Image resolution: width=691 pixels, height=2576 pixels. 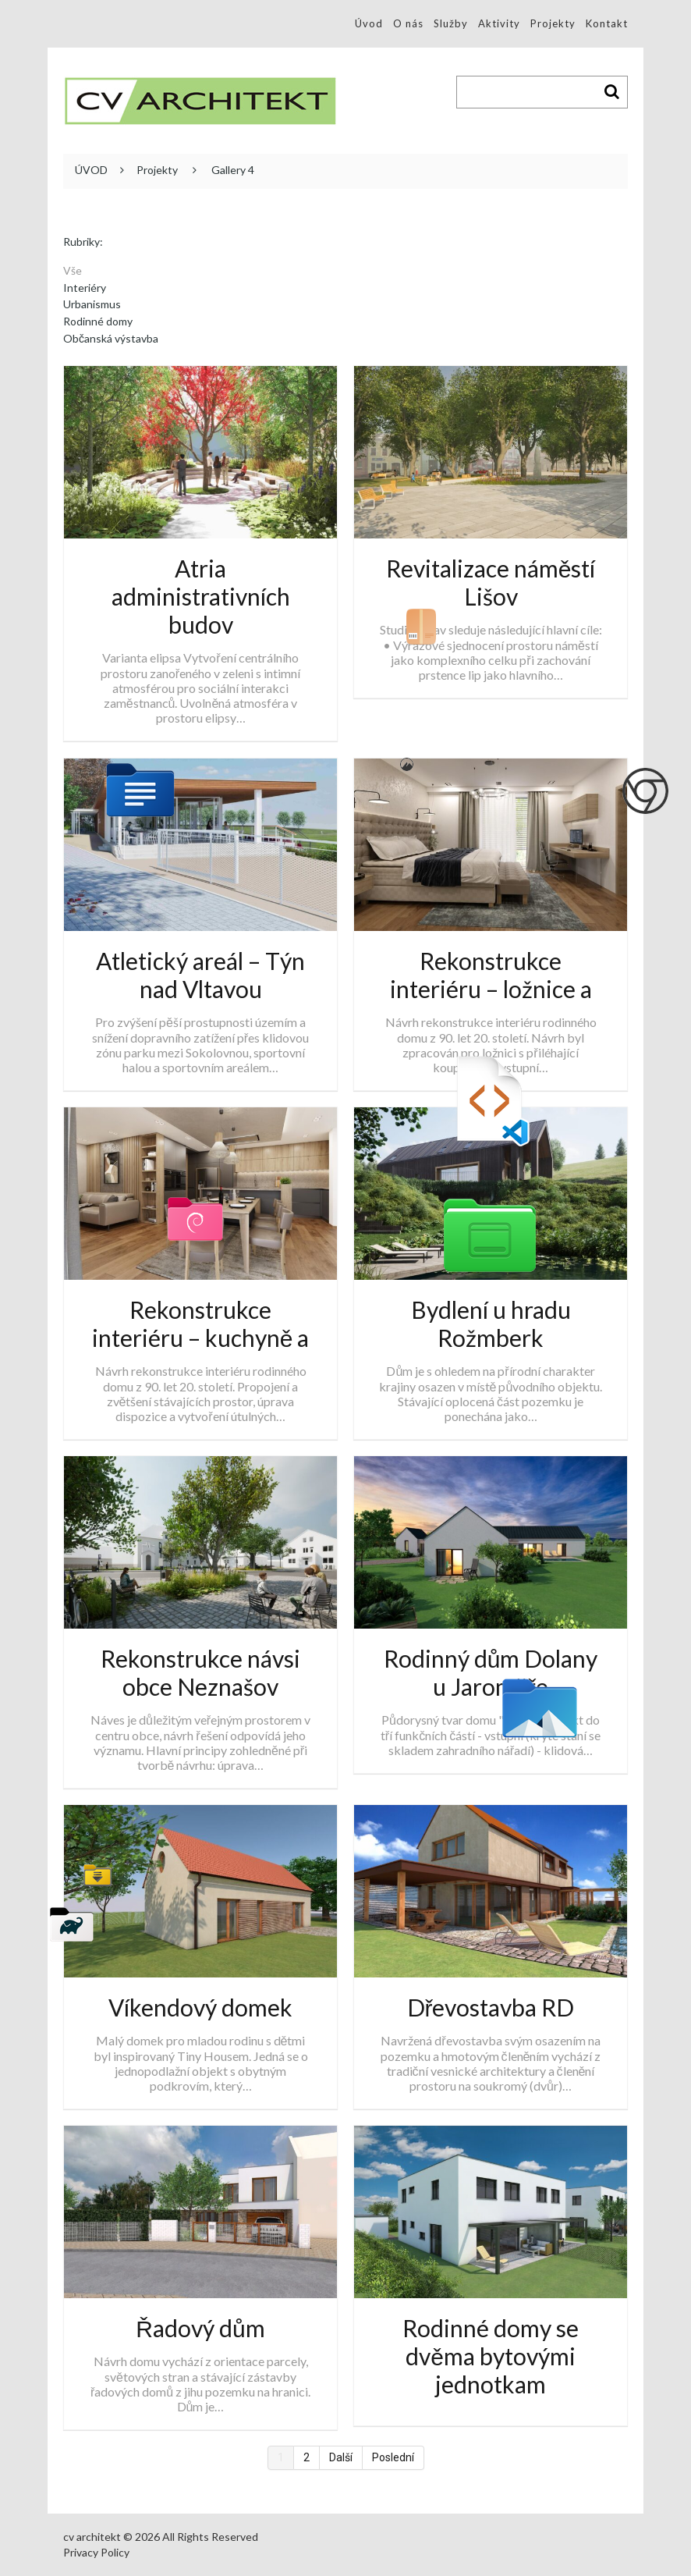 I want to click on open desktop folder, so click(x=490, y=1235).